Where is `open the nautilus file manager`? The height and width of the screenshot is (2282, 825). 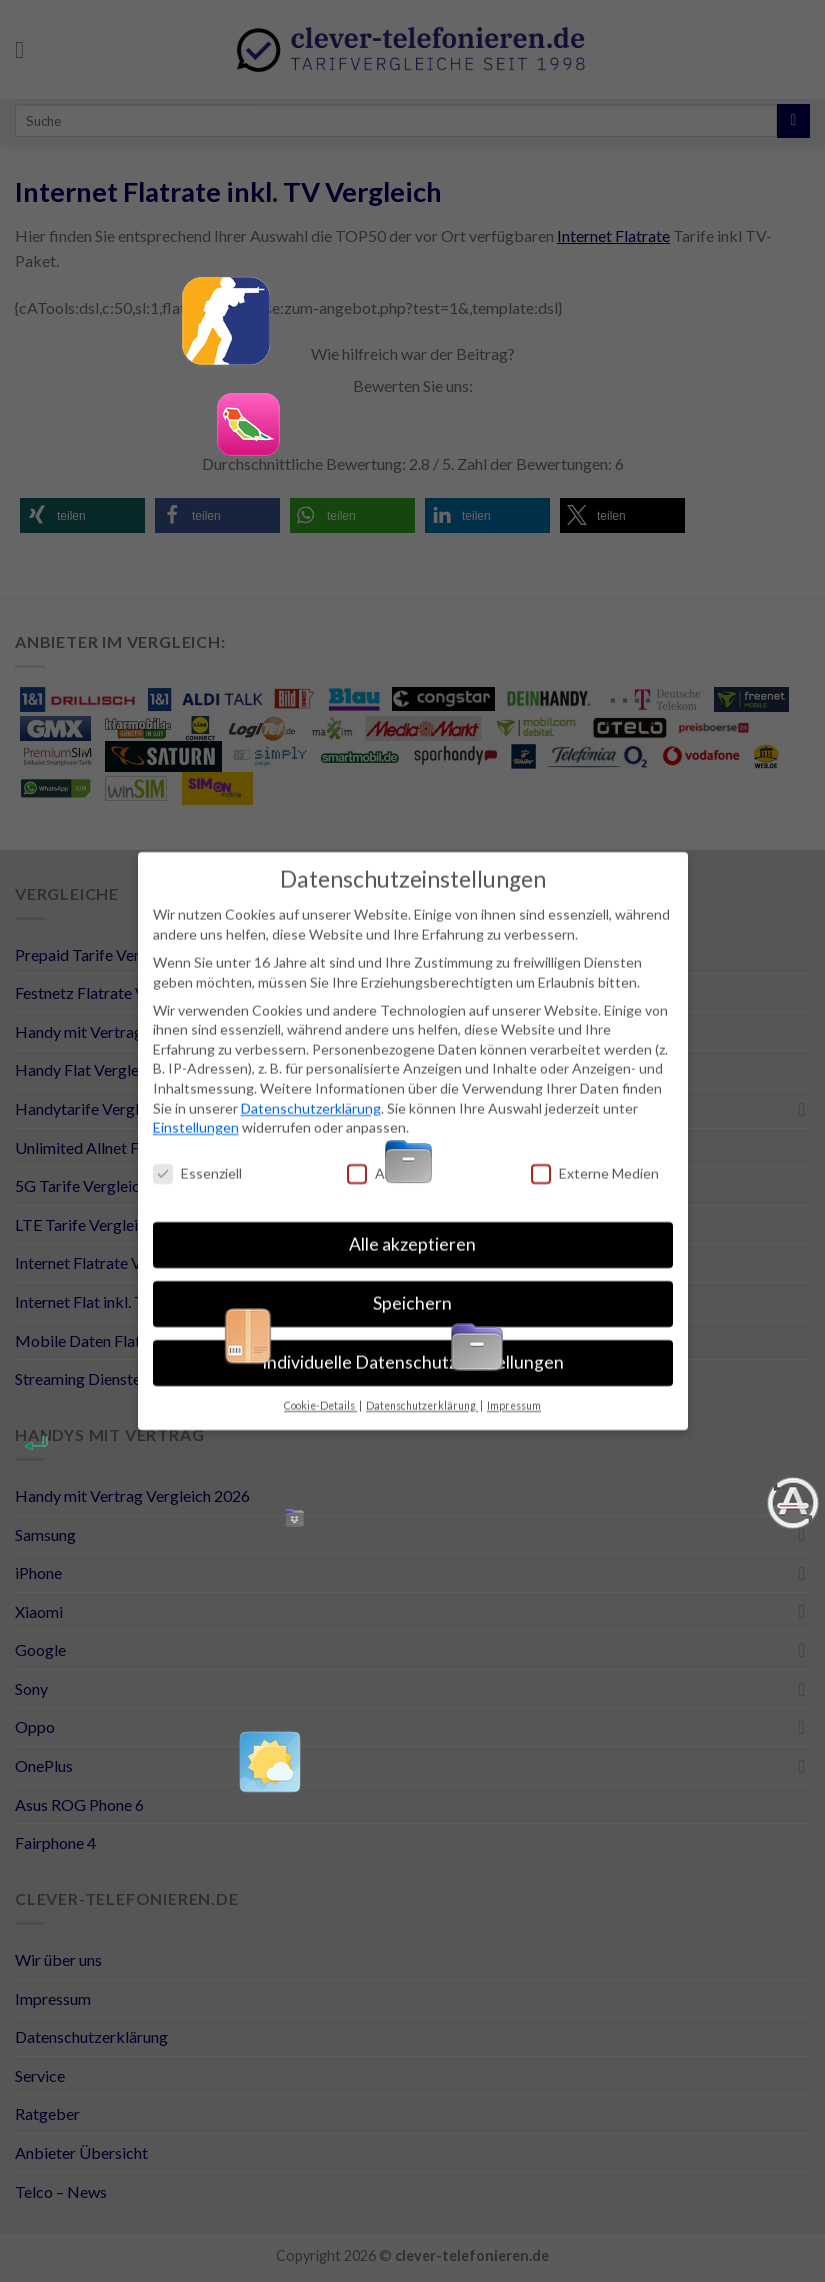
open the nautilus file manager is located at coordinates (477, 1347).